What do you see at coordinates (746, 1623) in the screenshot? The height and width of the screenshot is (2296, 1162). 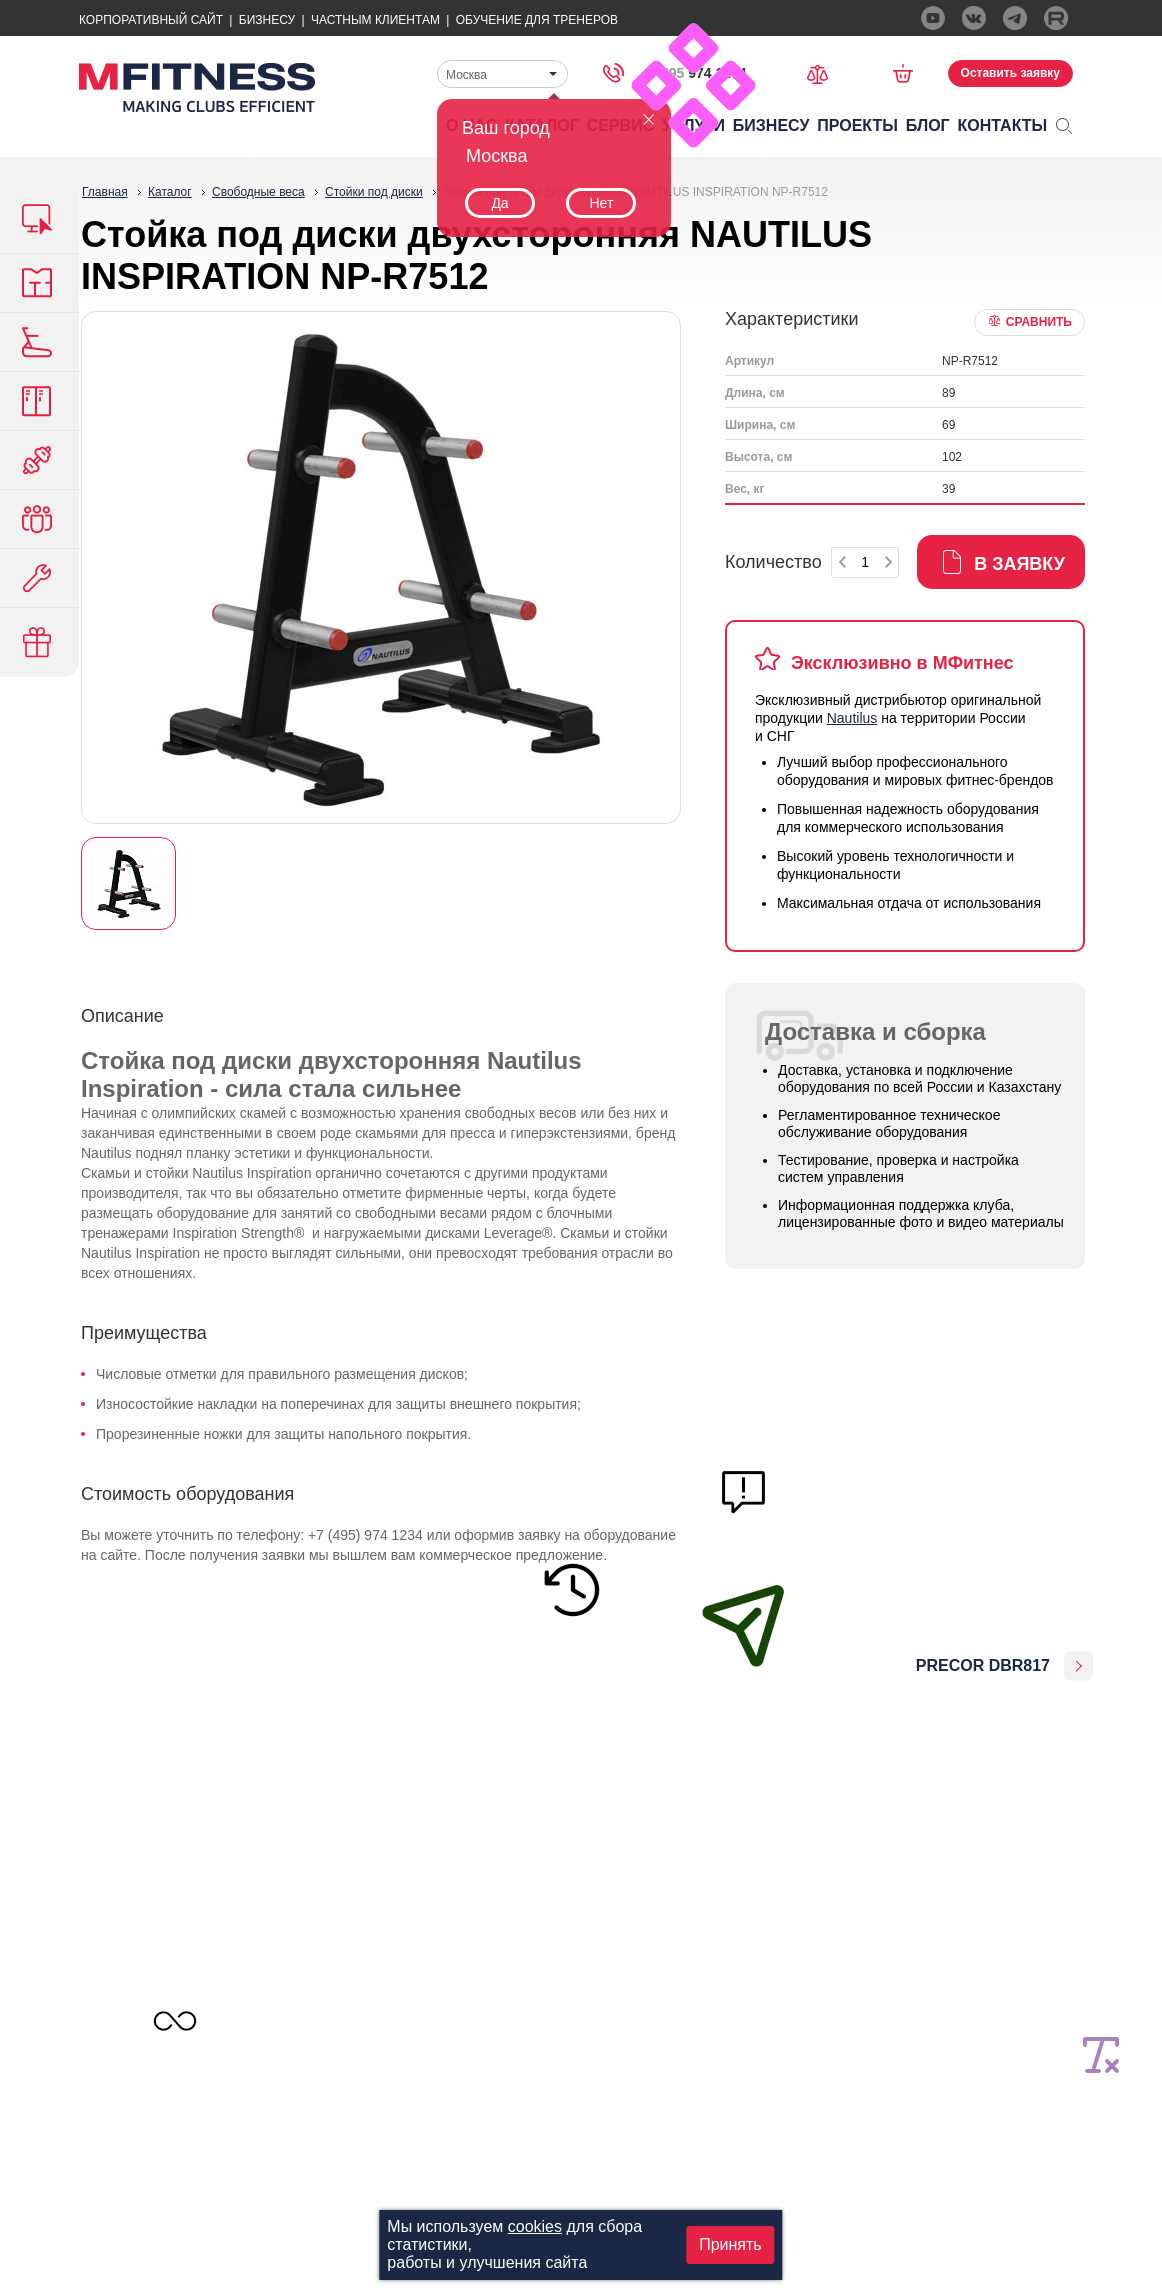 I see `send a message` at bounding box center [746, 1623].